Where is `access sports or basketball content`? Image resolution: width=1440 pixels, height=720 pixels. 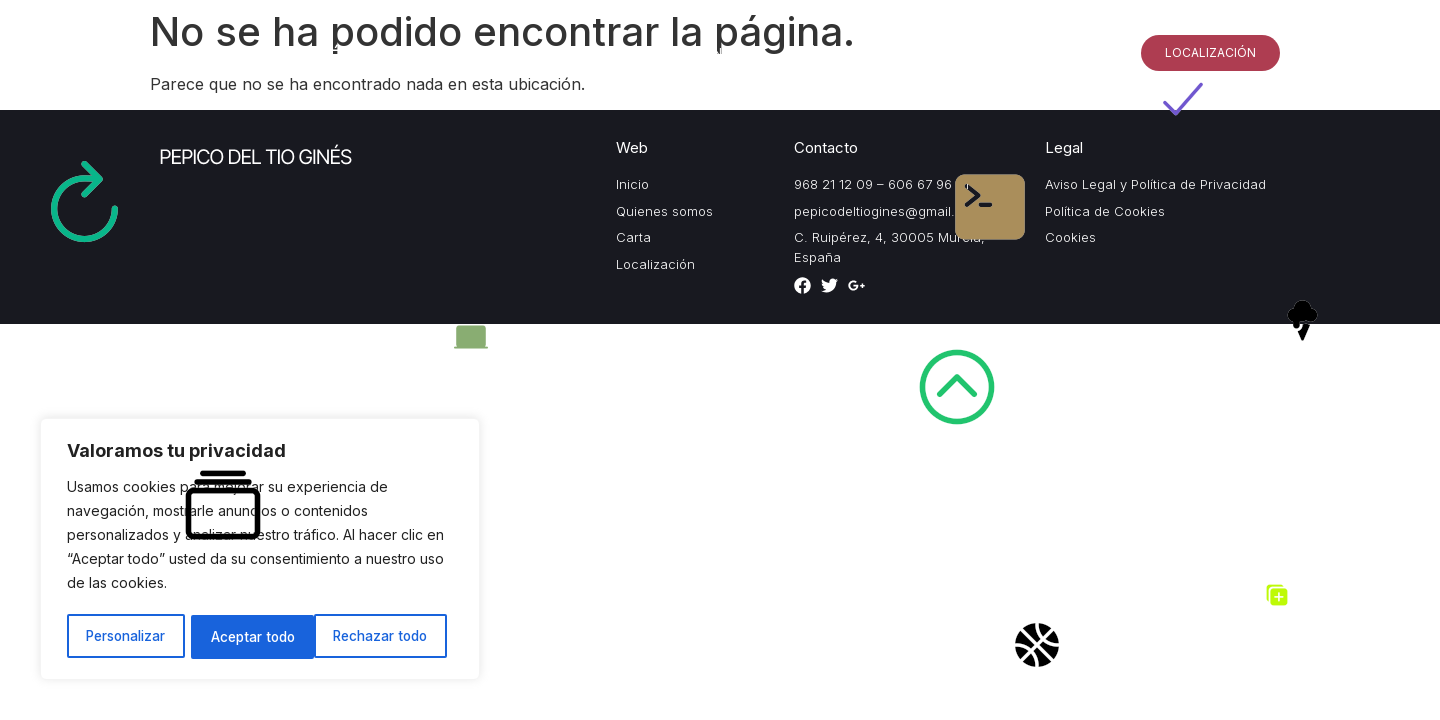 access sports or basketball content is located at coordinates (1037, 645).